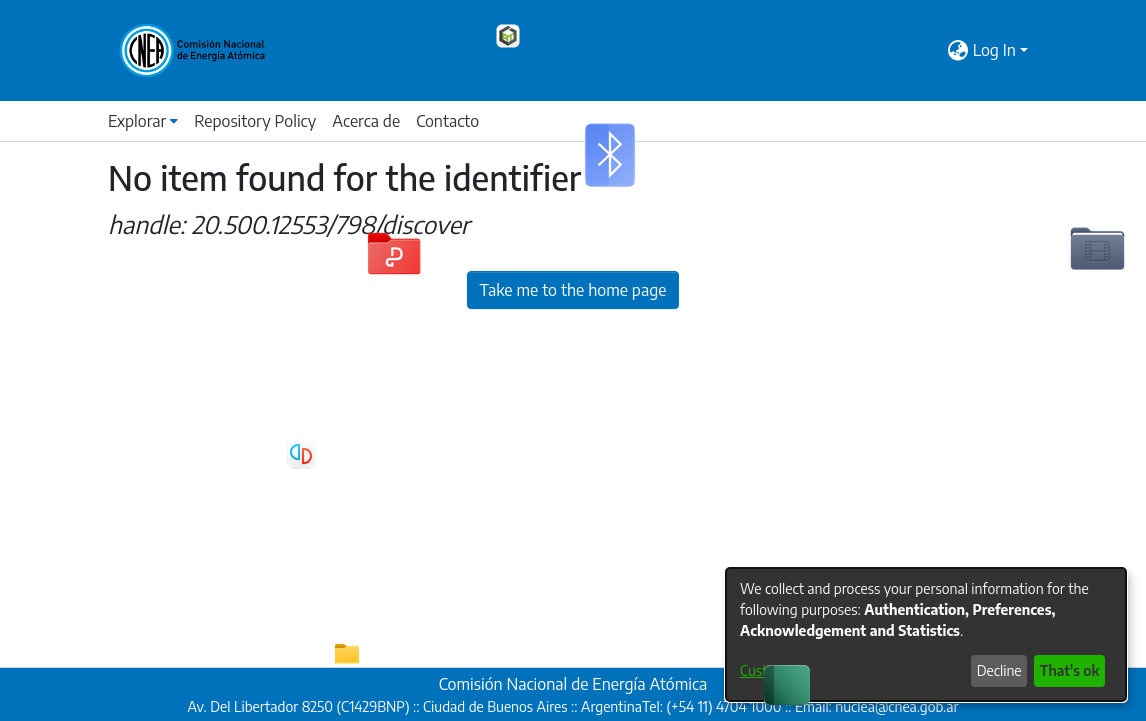 The width and height of the screenshot is (1146, 721). Describe the element at coordinates (508, 36) in the screenshot. I see `launch atlauncher minecraft mod manager` at that location.